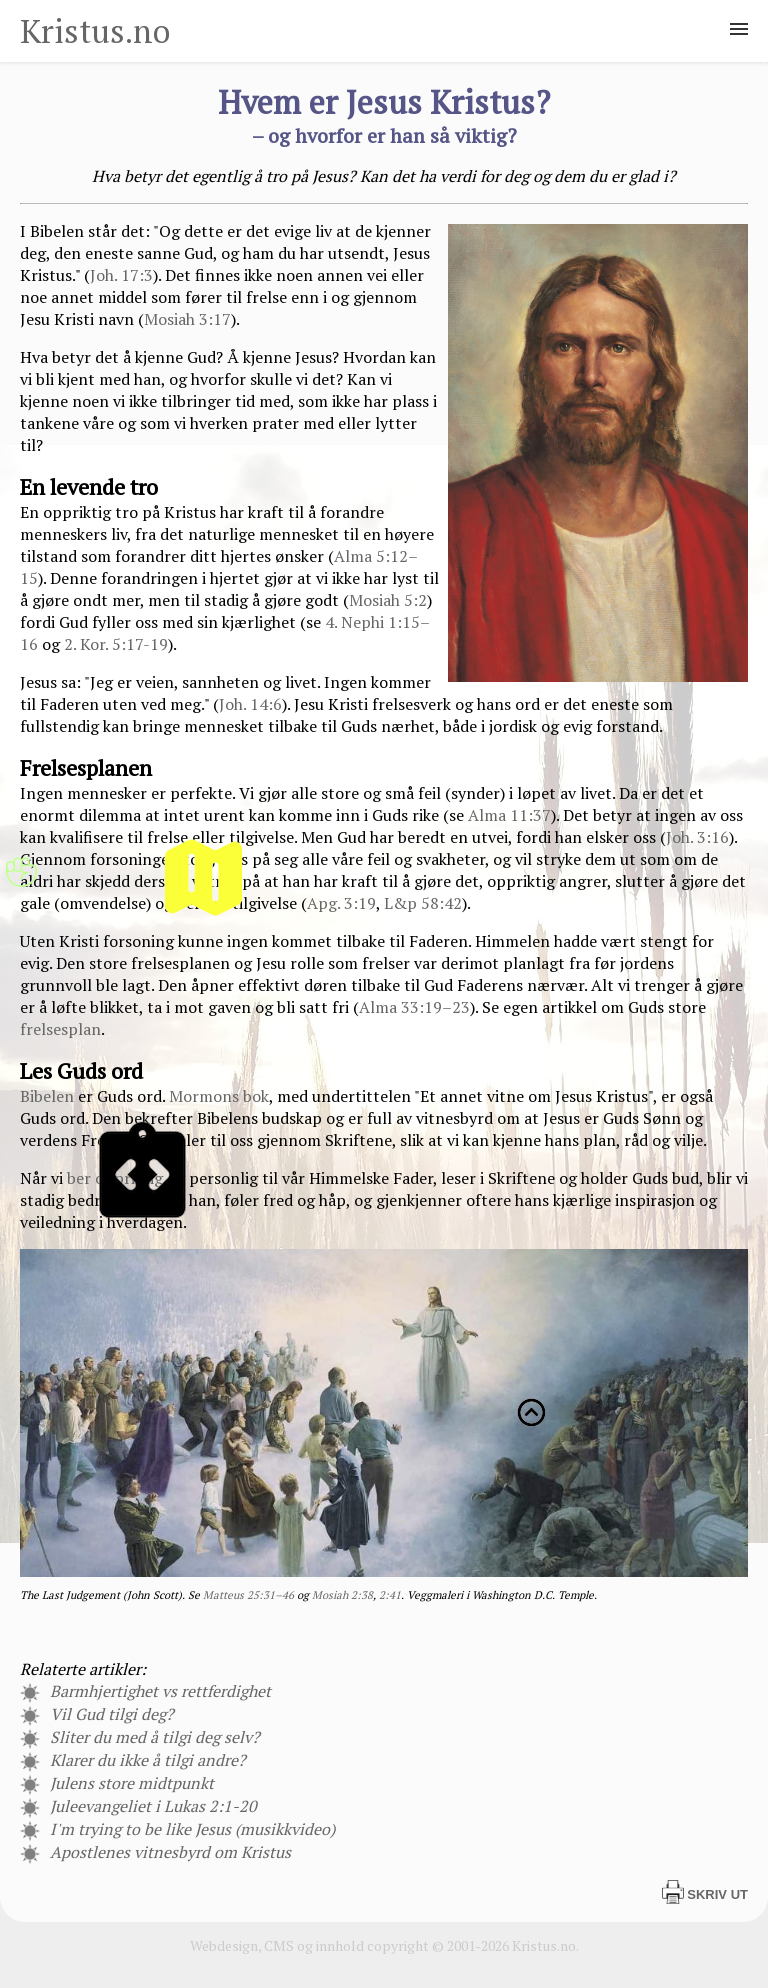  Describe the element at coordinates (21, 871) in the screenshot. I see `indicates solidarity or support` at that location.